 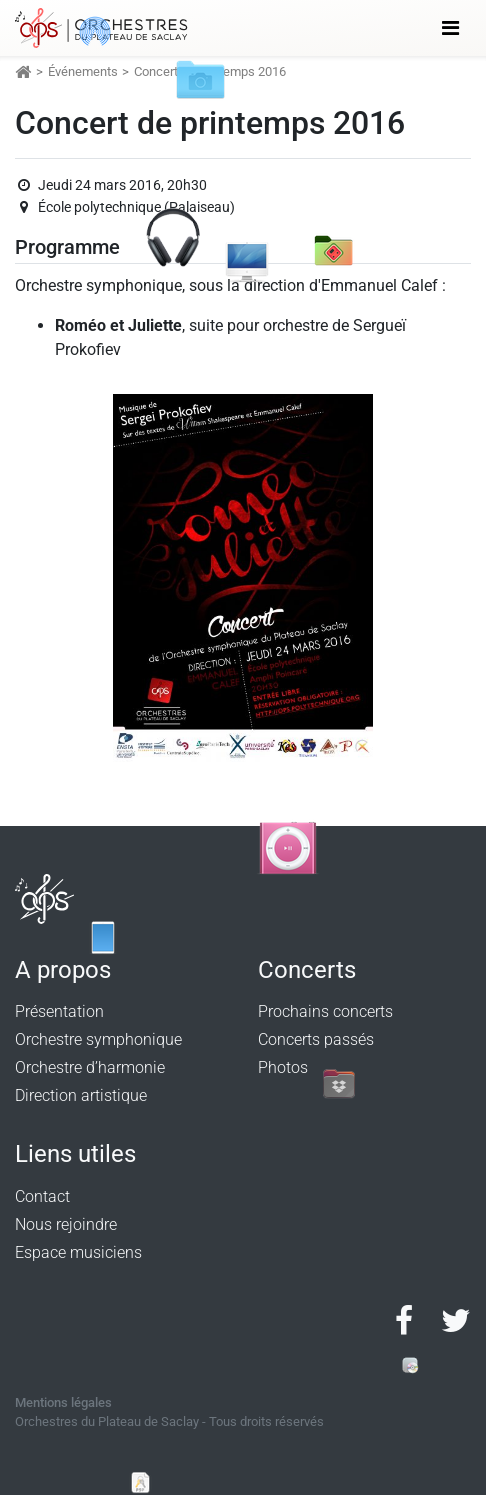 I want to click on open your pictures folder, so click(x=200, y=79).